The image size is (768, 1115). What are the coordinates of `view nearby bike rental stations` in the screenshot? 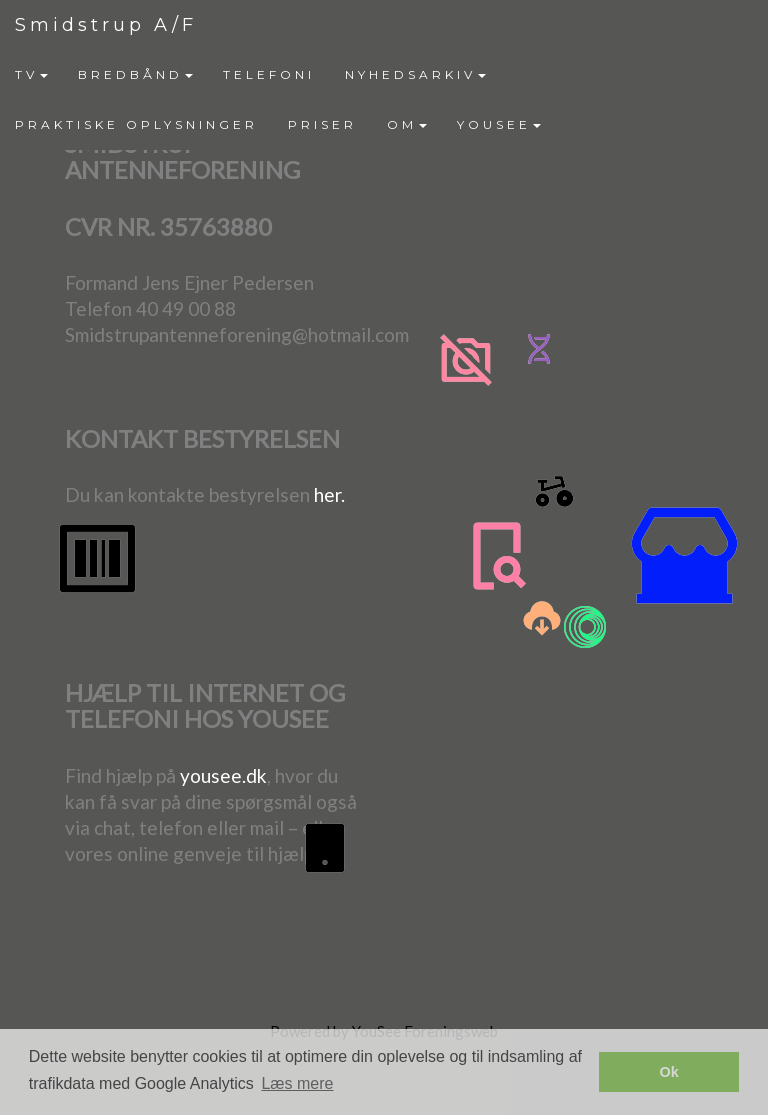 It's located at (554, 491).